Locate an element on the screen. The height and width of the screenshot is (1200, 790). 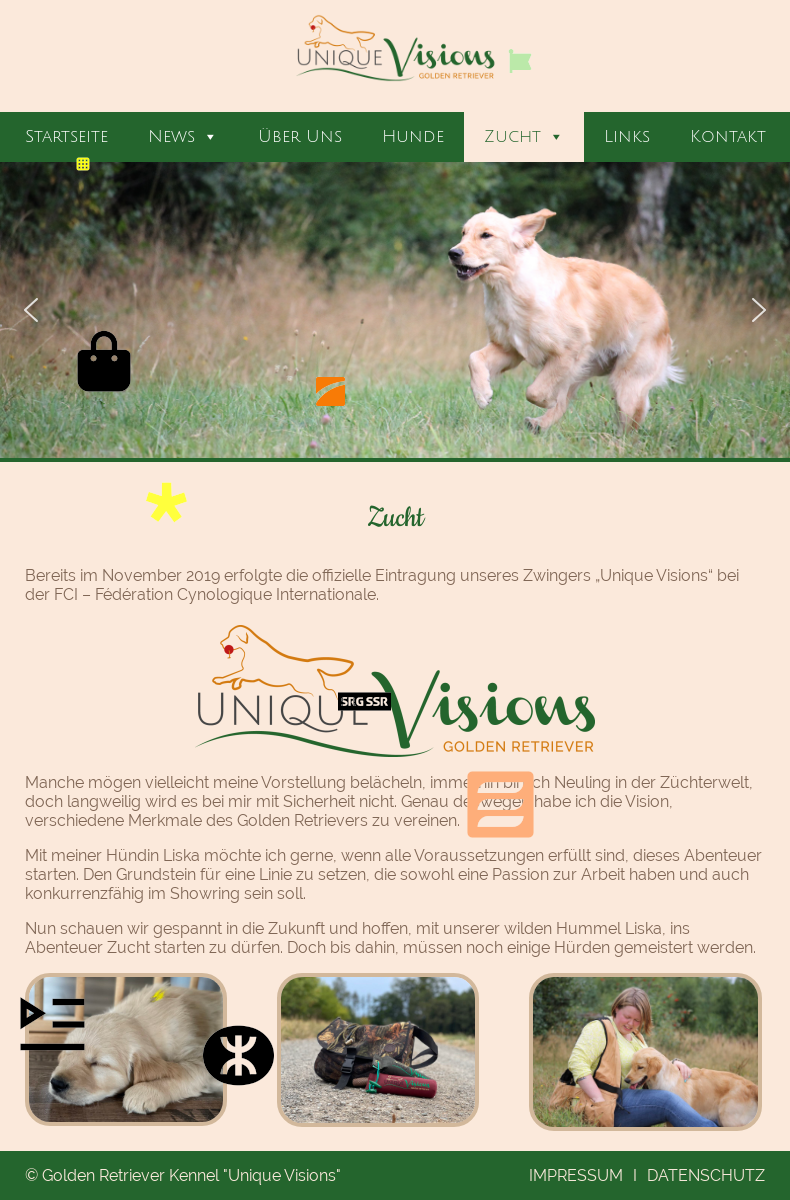
SRG SSR Swiss broadcasting company logo is located at coordinates (364, 701).